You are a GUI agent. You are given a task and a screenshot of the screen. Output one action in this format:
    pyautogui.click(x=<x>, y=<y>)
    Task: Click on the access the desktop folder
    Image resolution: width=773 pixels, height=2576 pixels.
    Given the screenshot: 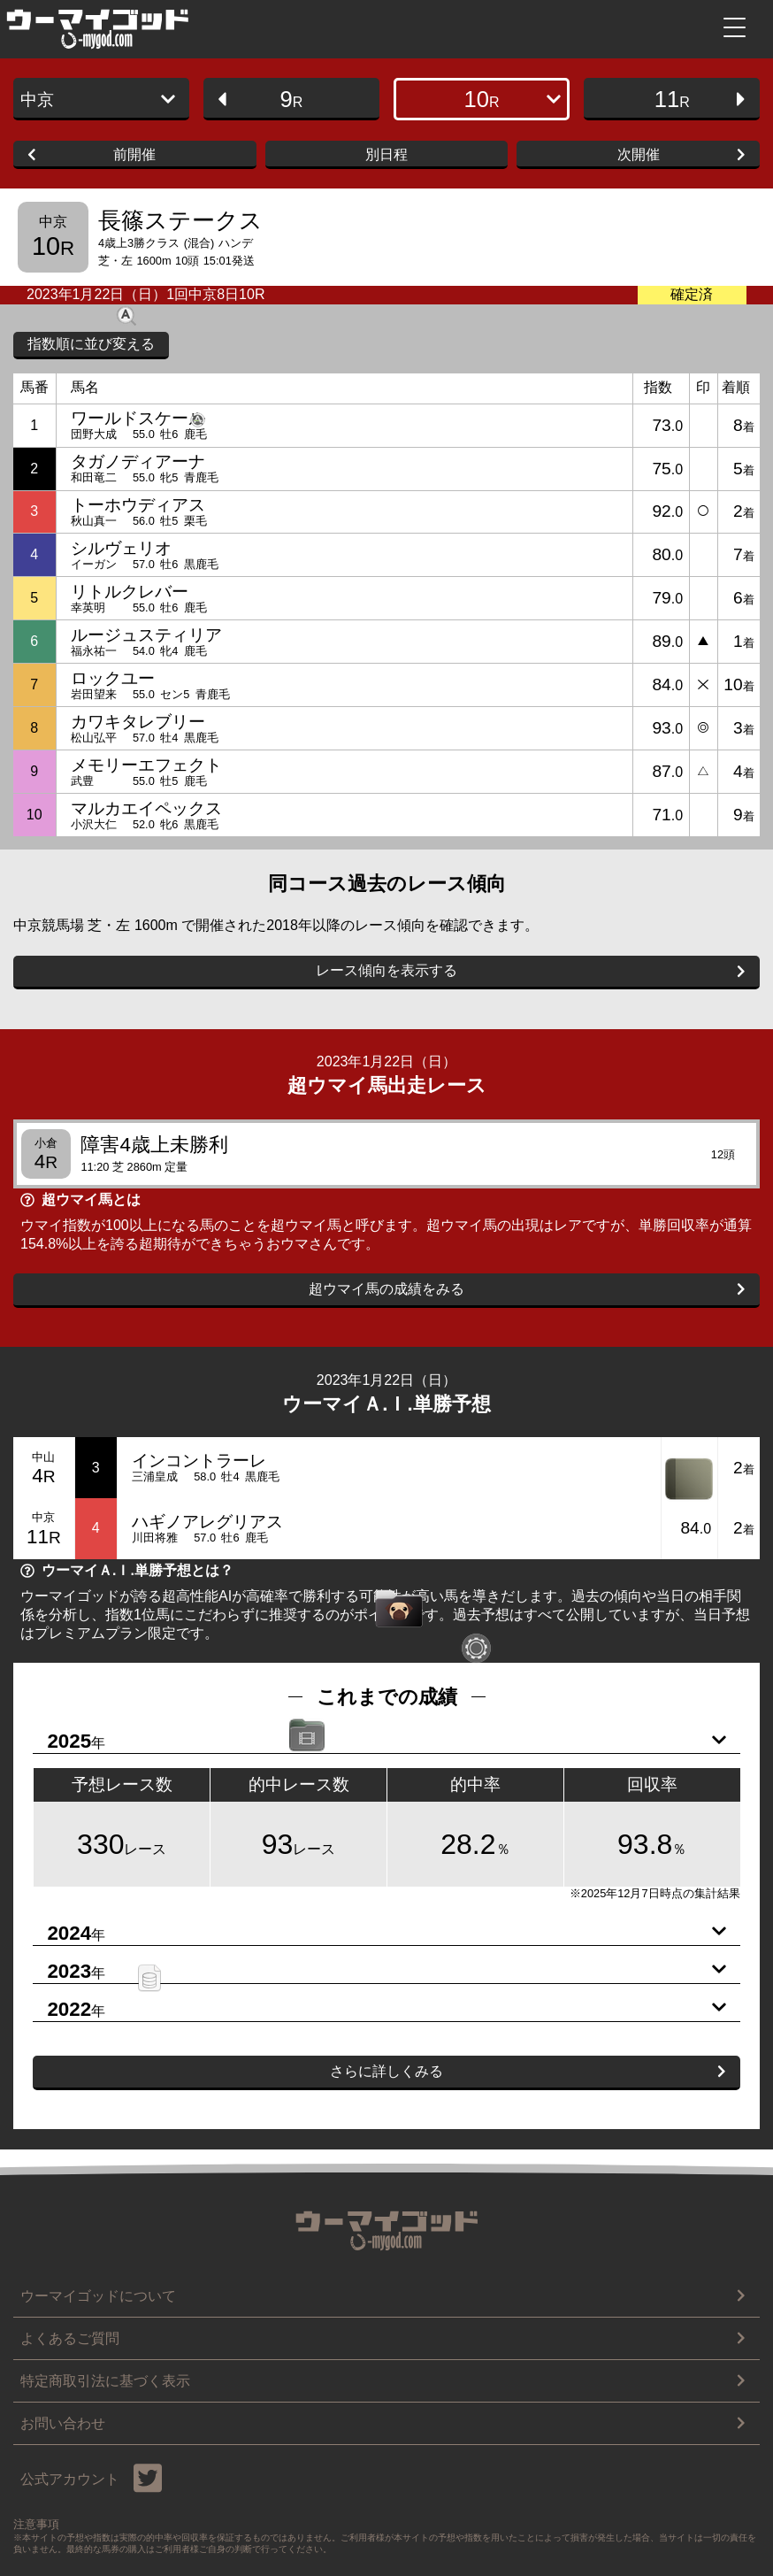 What is the action you would take?
    pyautogui.click(x=689, y=1478)
    